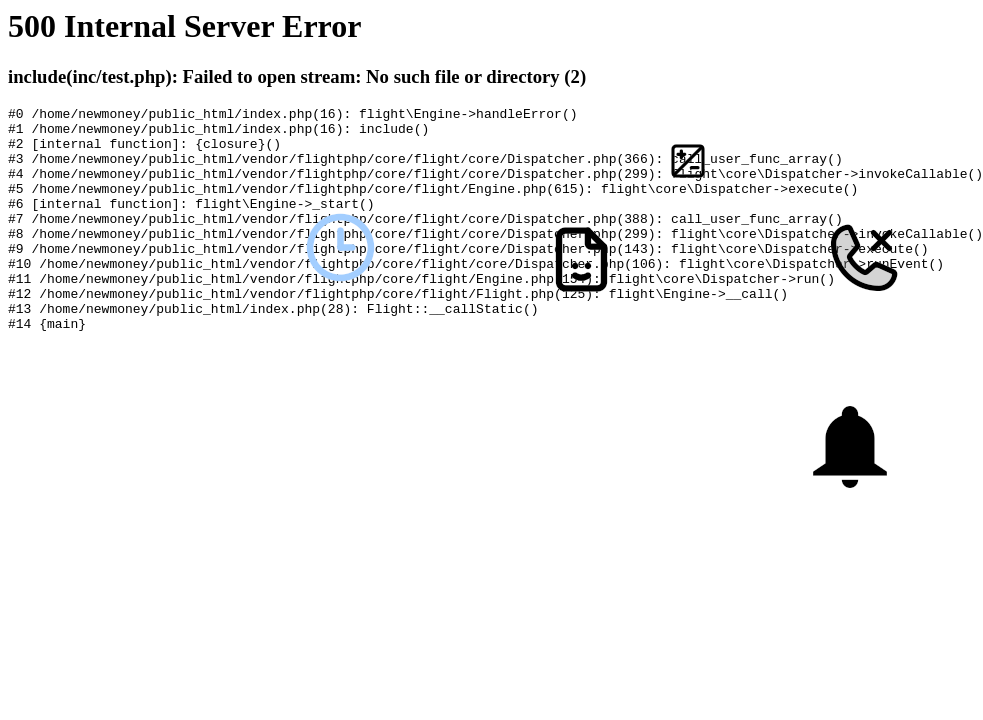 This screenshot has width=983, height=720. What do you see at coordinates (688, 161) in the screenshot?
I see `adjust exposure settings for a photo` at bounding box center [688, 161].